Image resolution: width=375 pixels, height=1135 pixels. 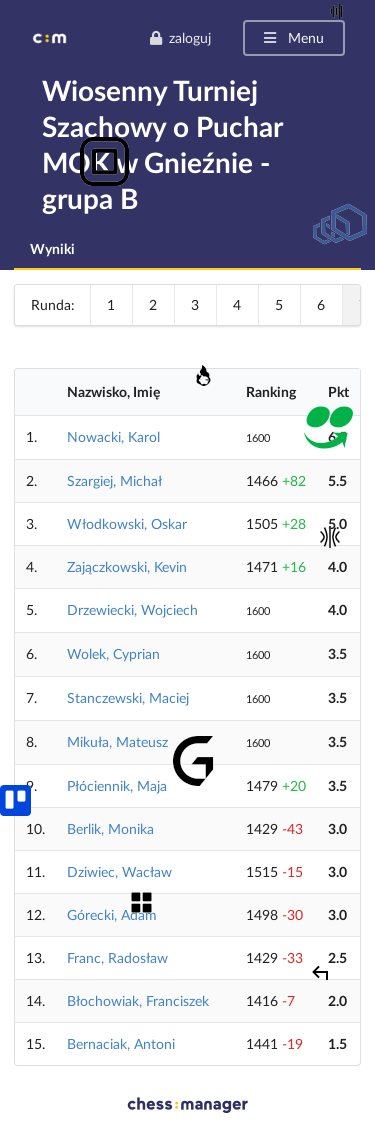 I want to click on open trello app, so click(x=15, y=800).